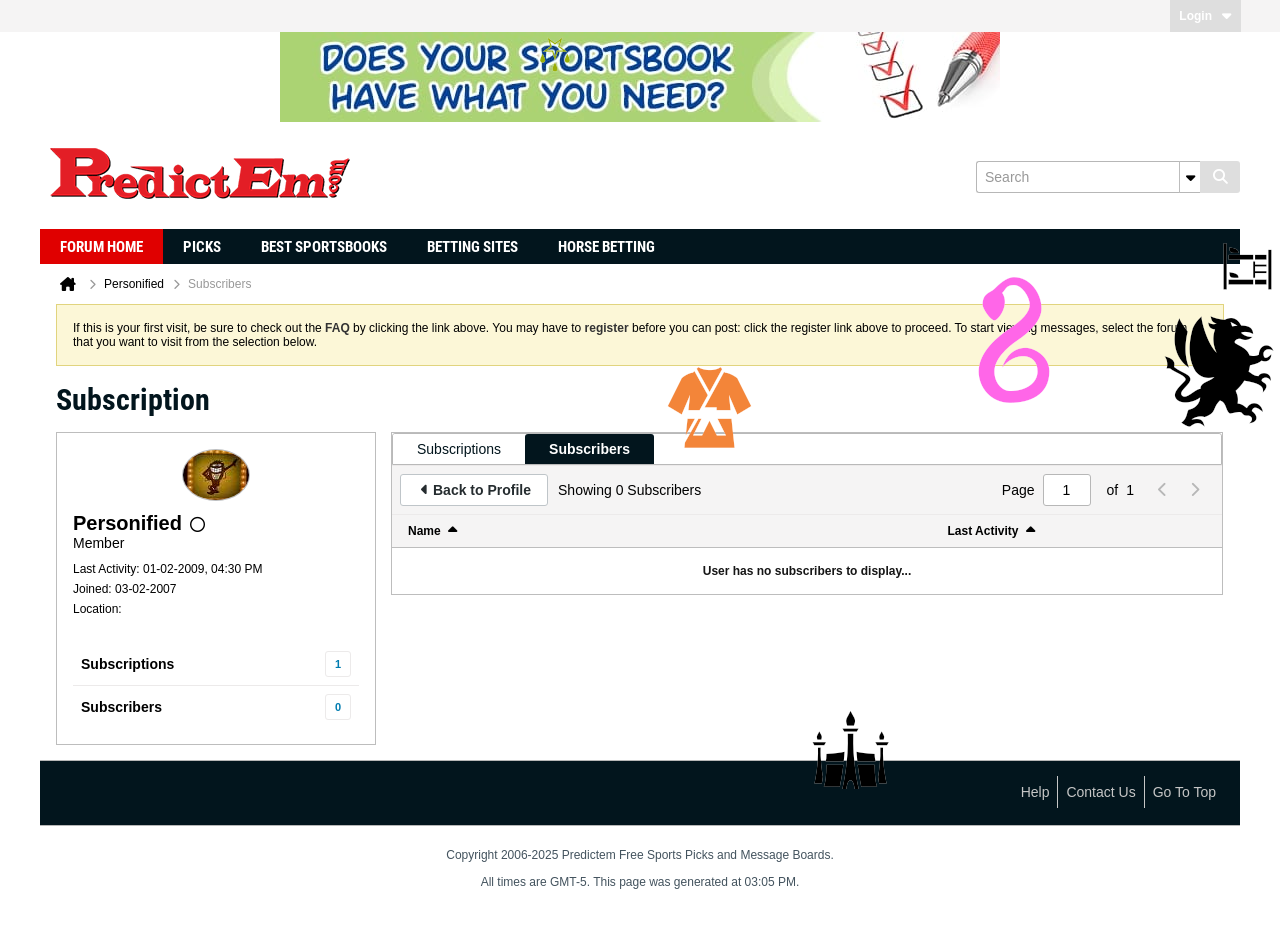  What do you see at coordinates (709, 407) in the screenshot?
I see `select traditional Japanese clothing item` at bounding box center [709, 407].